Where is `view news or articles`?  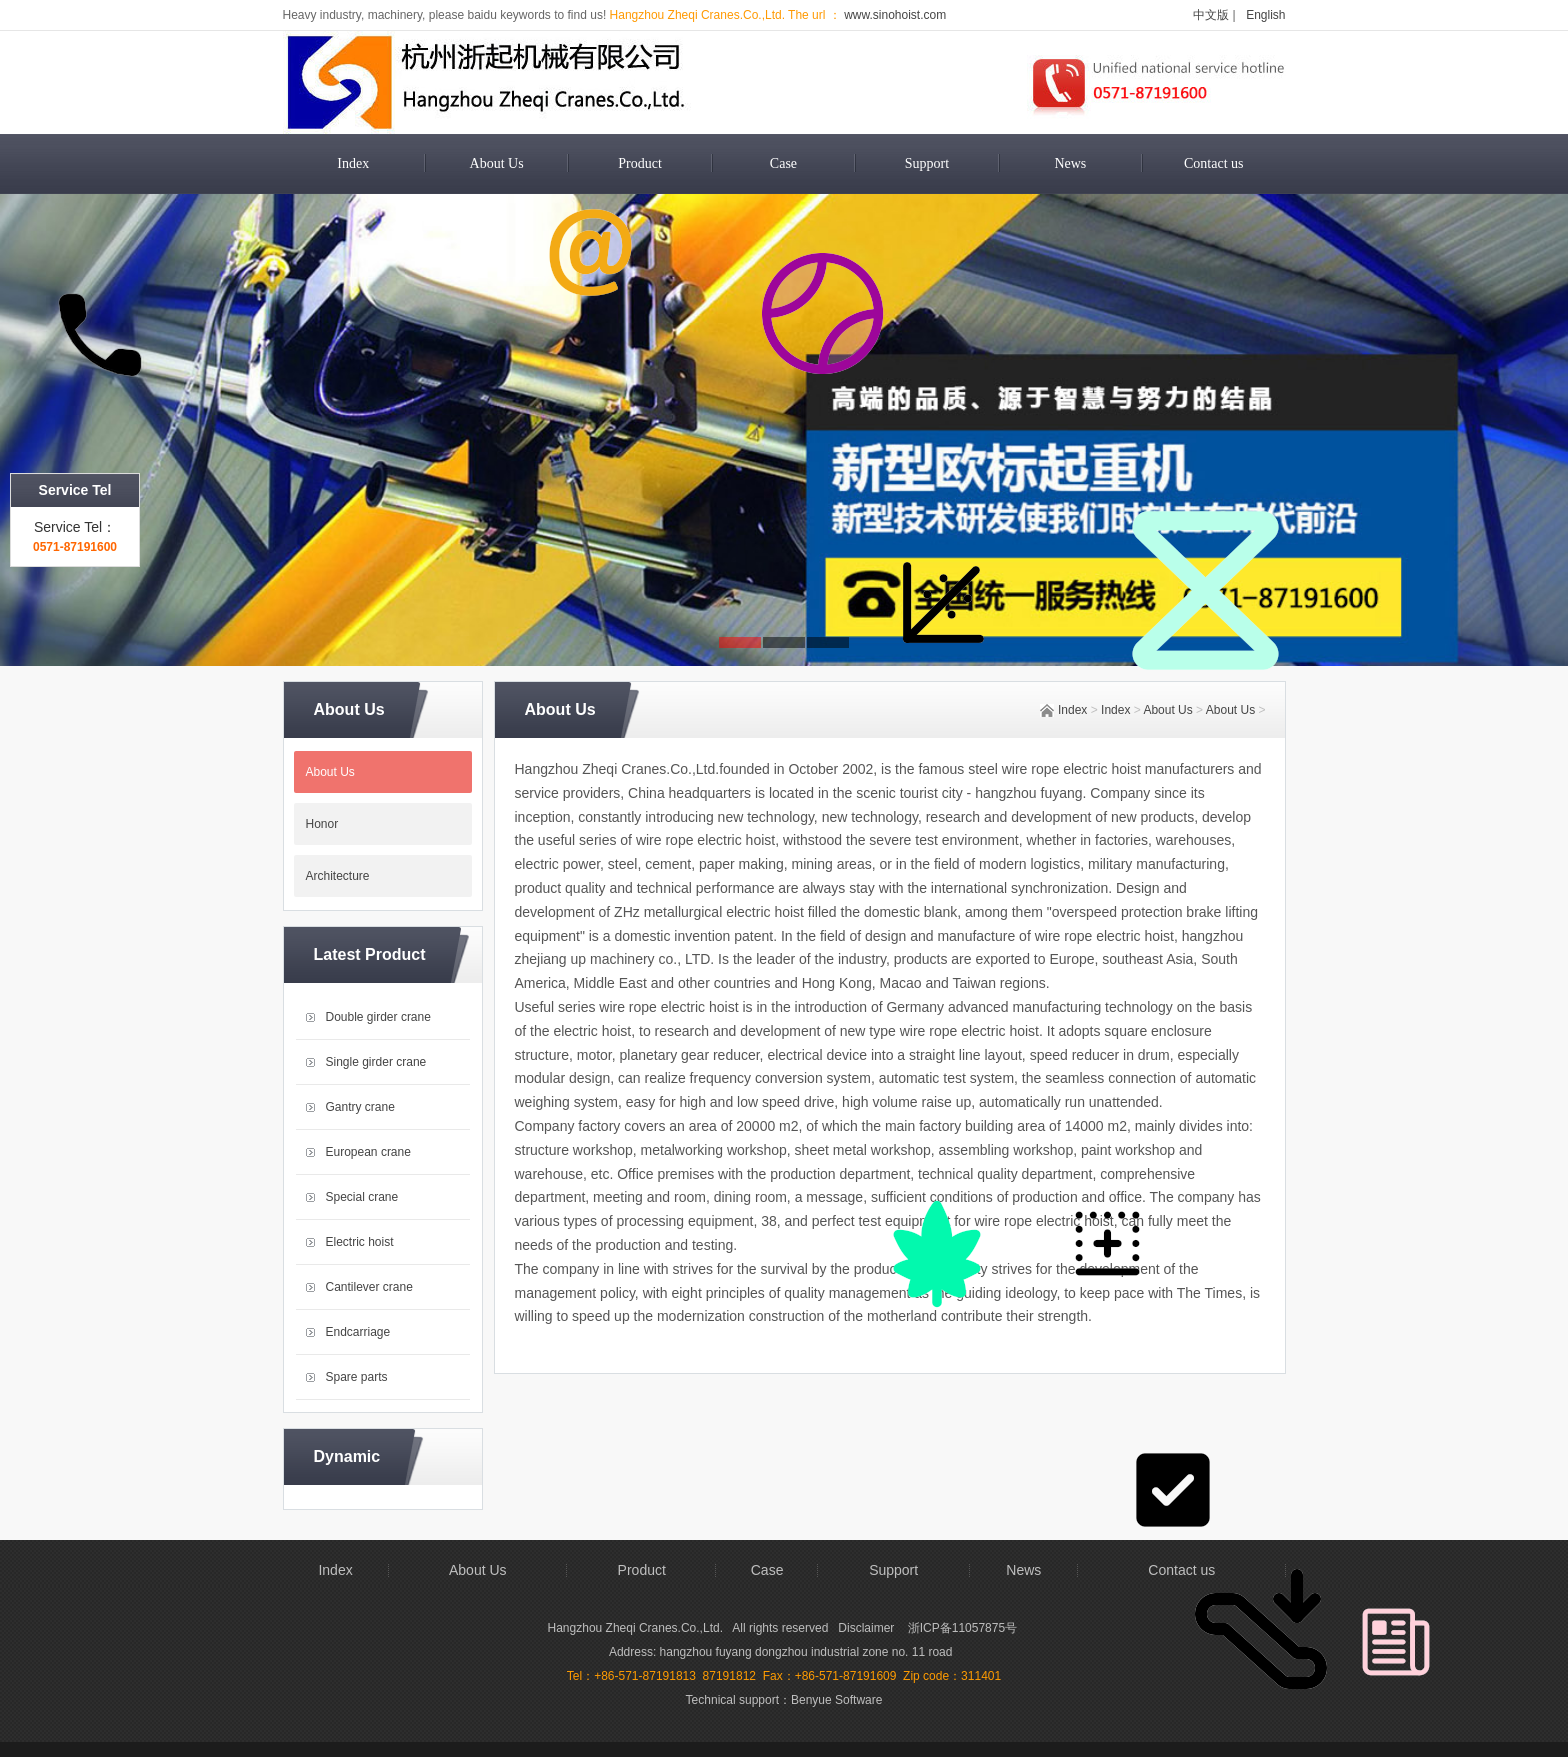
view news or articles is located at coordinates (1396, 1642).